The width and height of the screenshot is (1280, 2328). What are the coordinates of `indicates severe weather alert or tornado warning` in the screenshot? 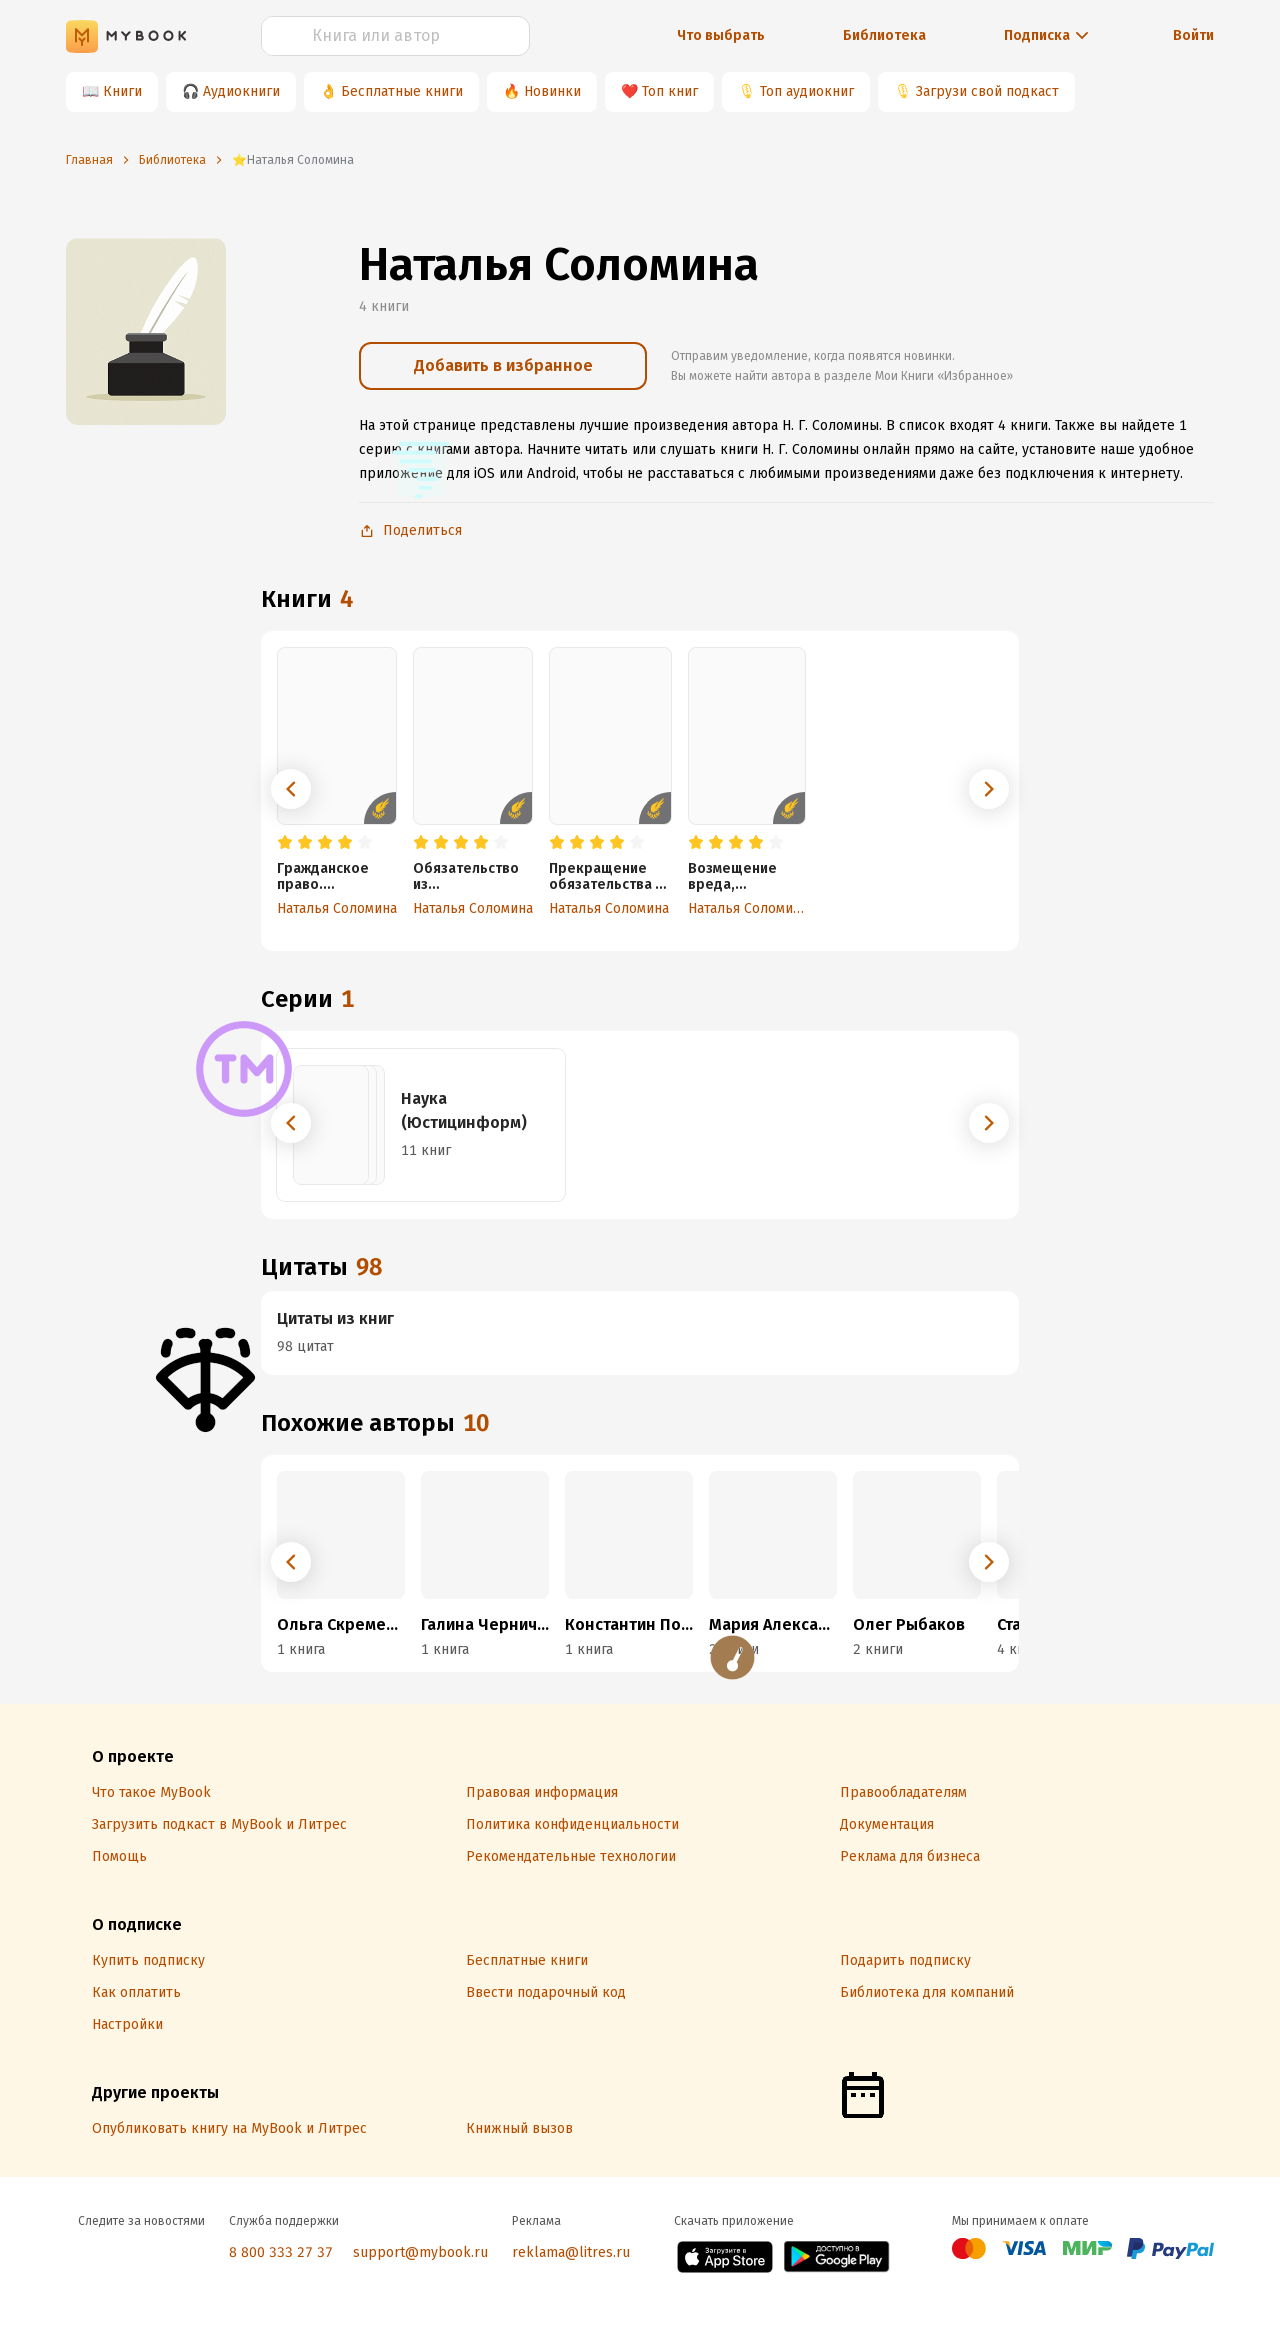 It's located at (421, 468).